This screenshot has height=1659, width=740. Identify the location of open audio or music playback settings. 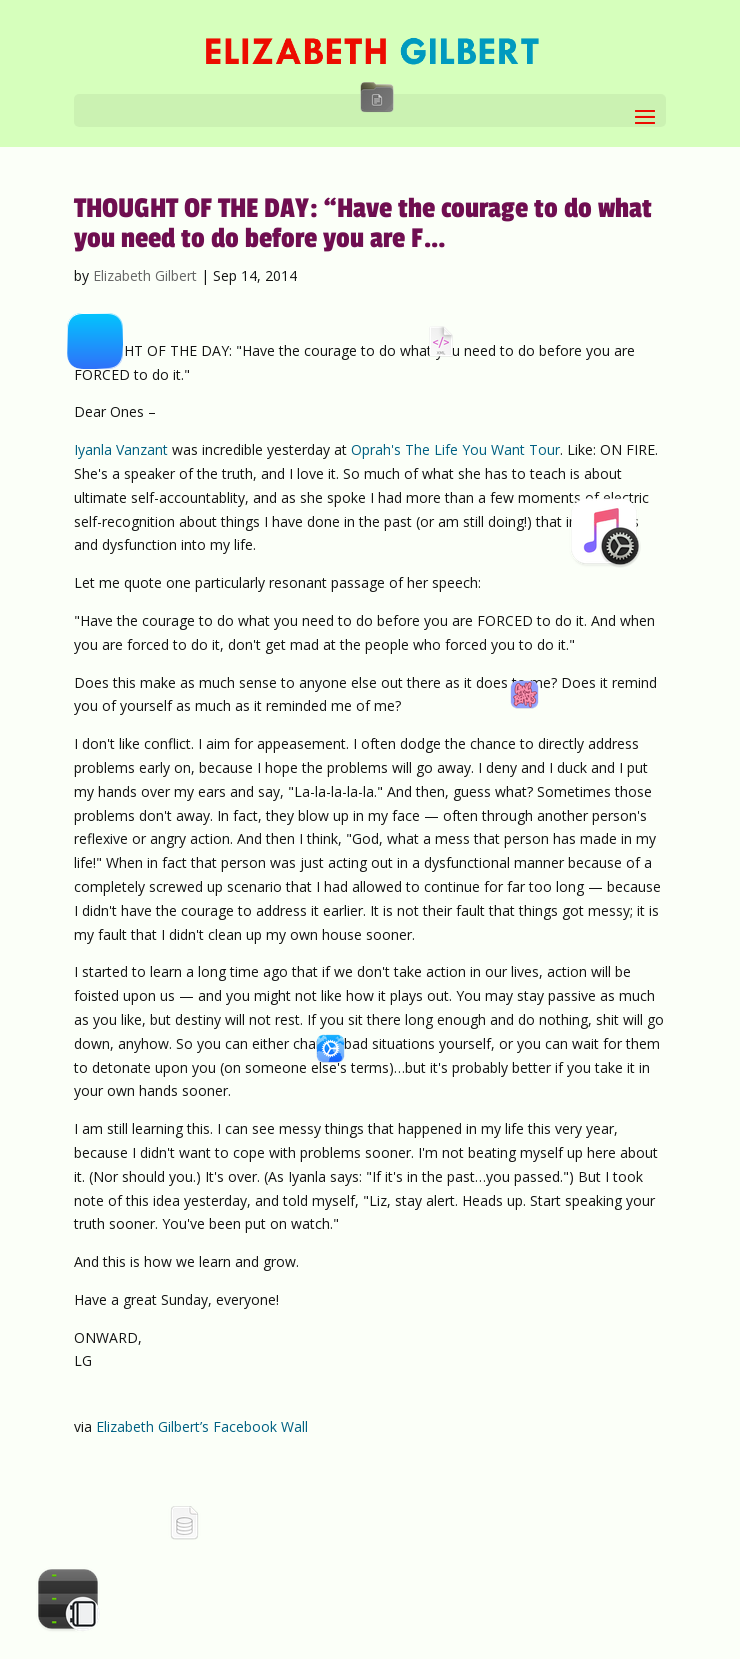
(604, 531).